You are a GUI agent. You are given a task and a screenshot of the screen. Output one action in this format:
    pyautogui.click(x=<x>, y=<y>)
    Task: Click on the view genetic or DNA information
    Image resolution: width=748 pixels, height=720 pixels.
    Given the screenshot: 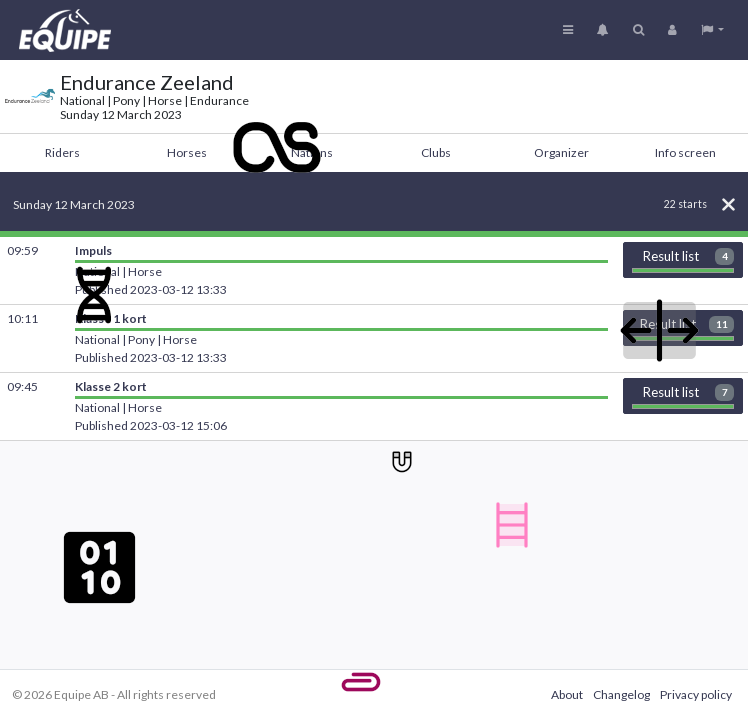 What is the action you would take?
    pyautogui.click(x=94, y=295)
    